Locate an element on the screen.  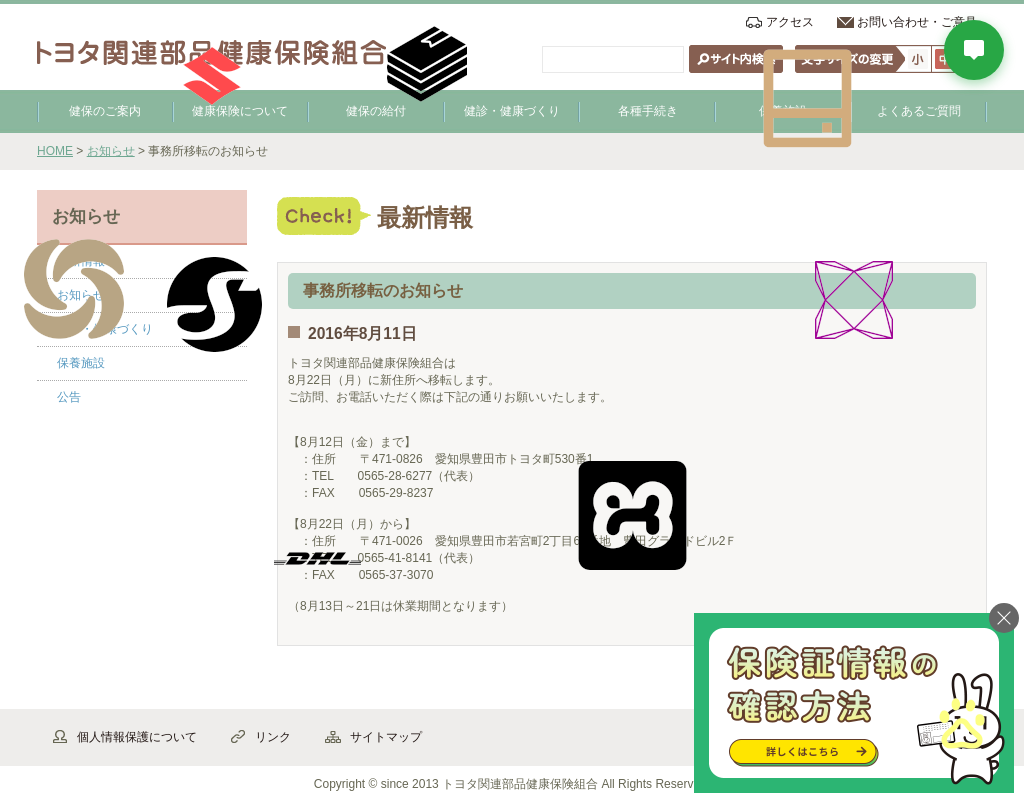
open the sololearn app is located at coordinates (74, 289).